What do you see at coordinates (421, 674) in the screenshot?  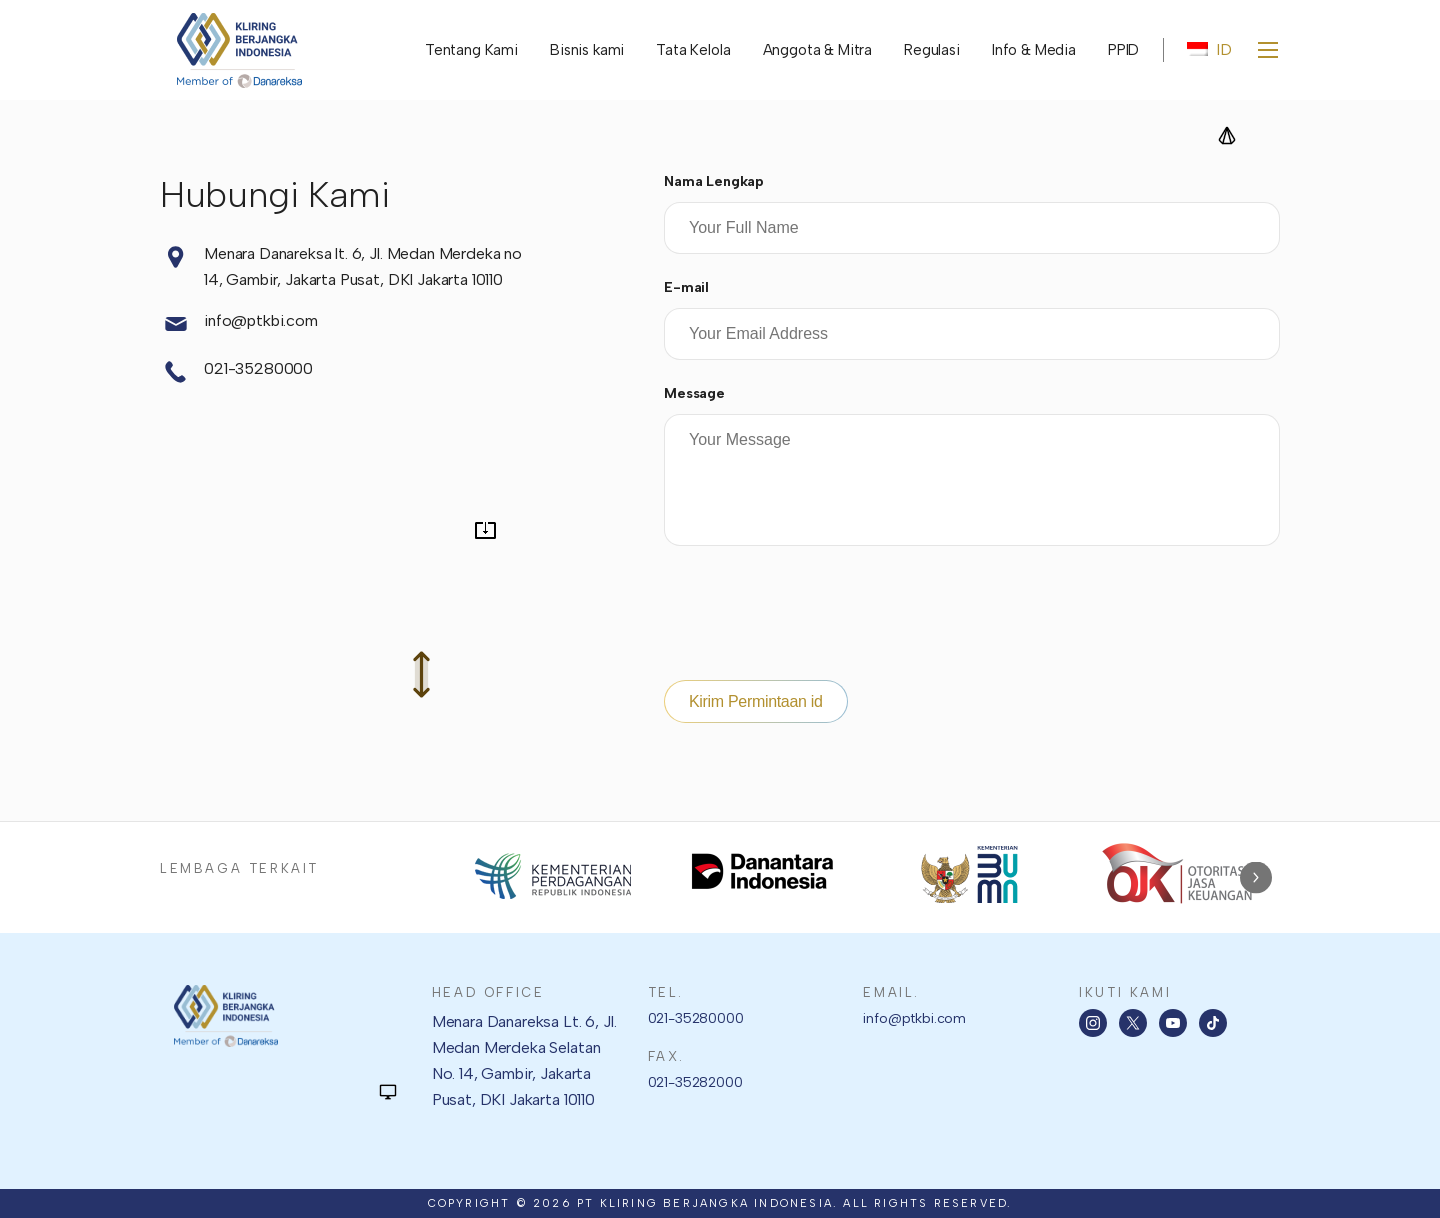 I see `adjust height or vertical size` at bounding box center [421, 674].